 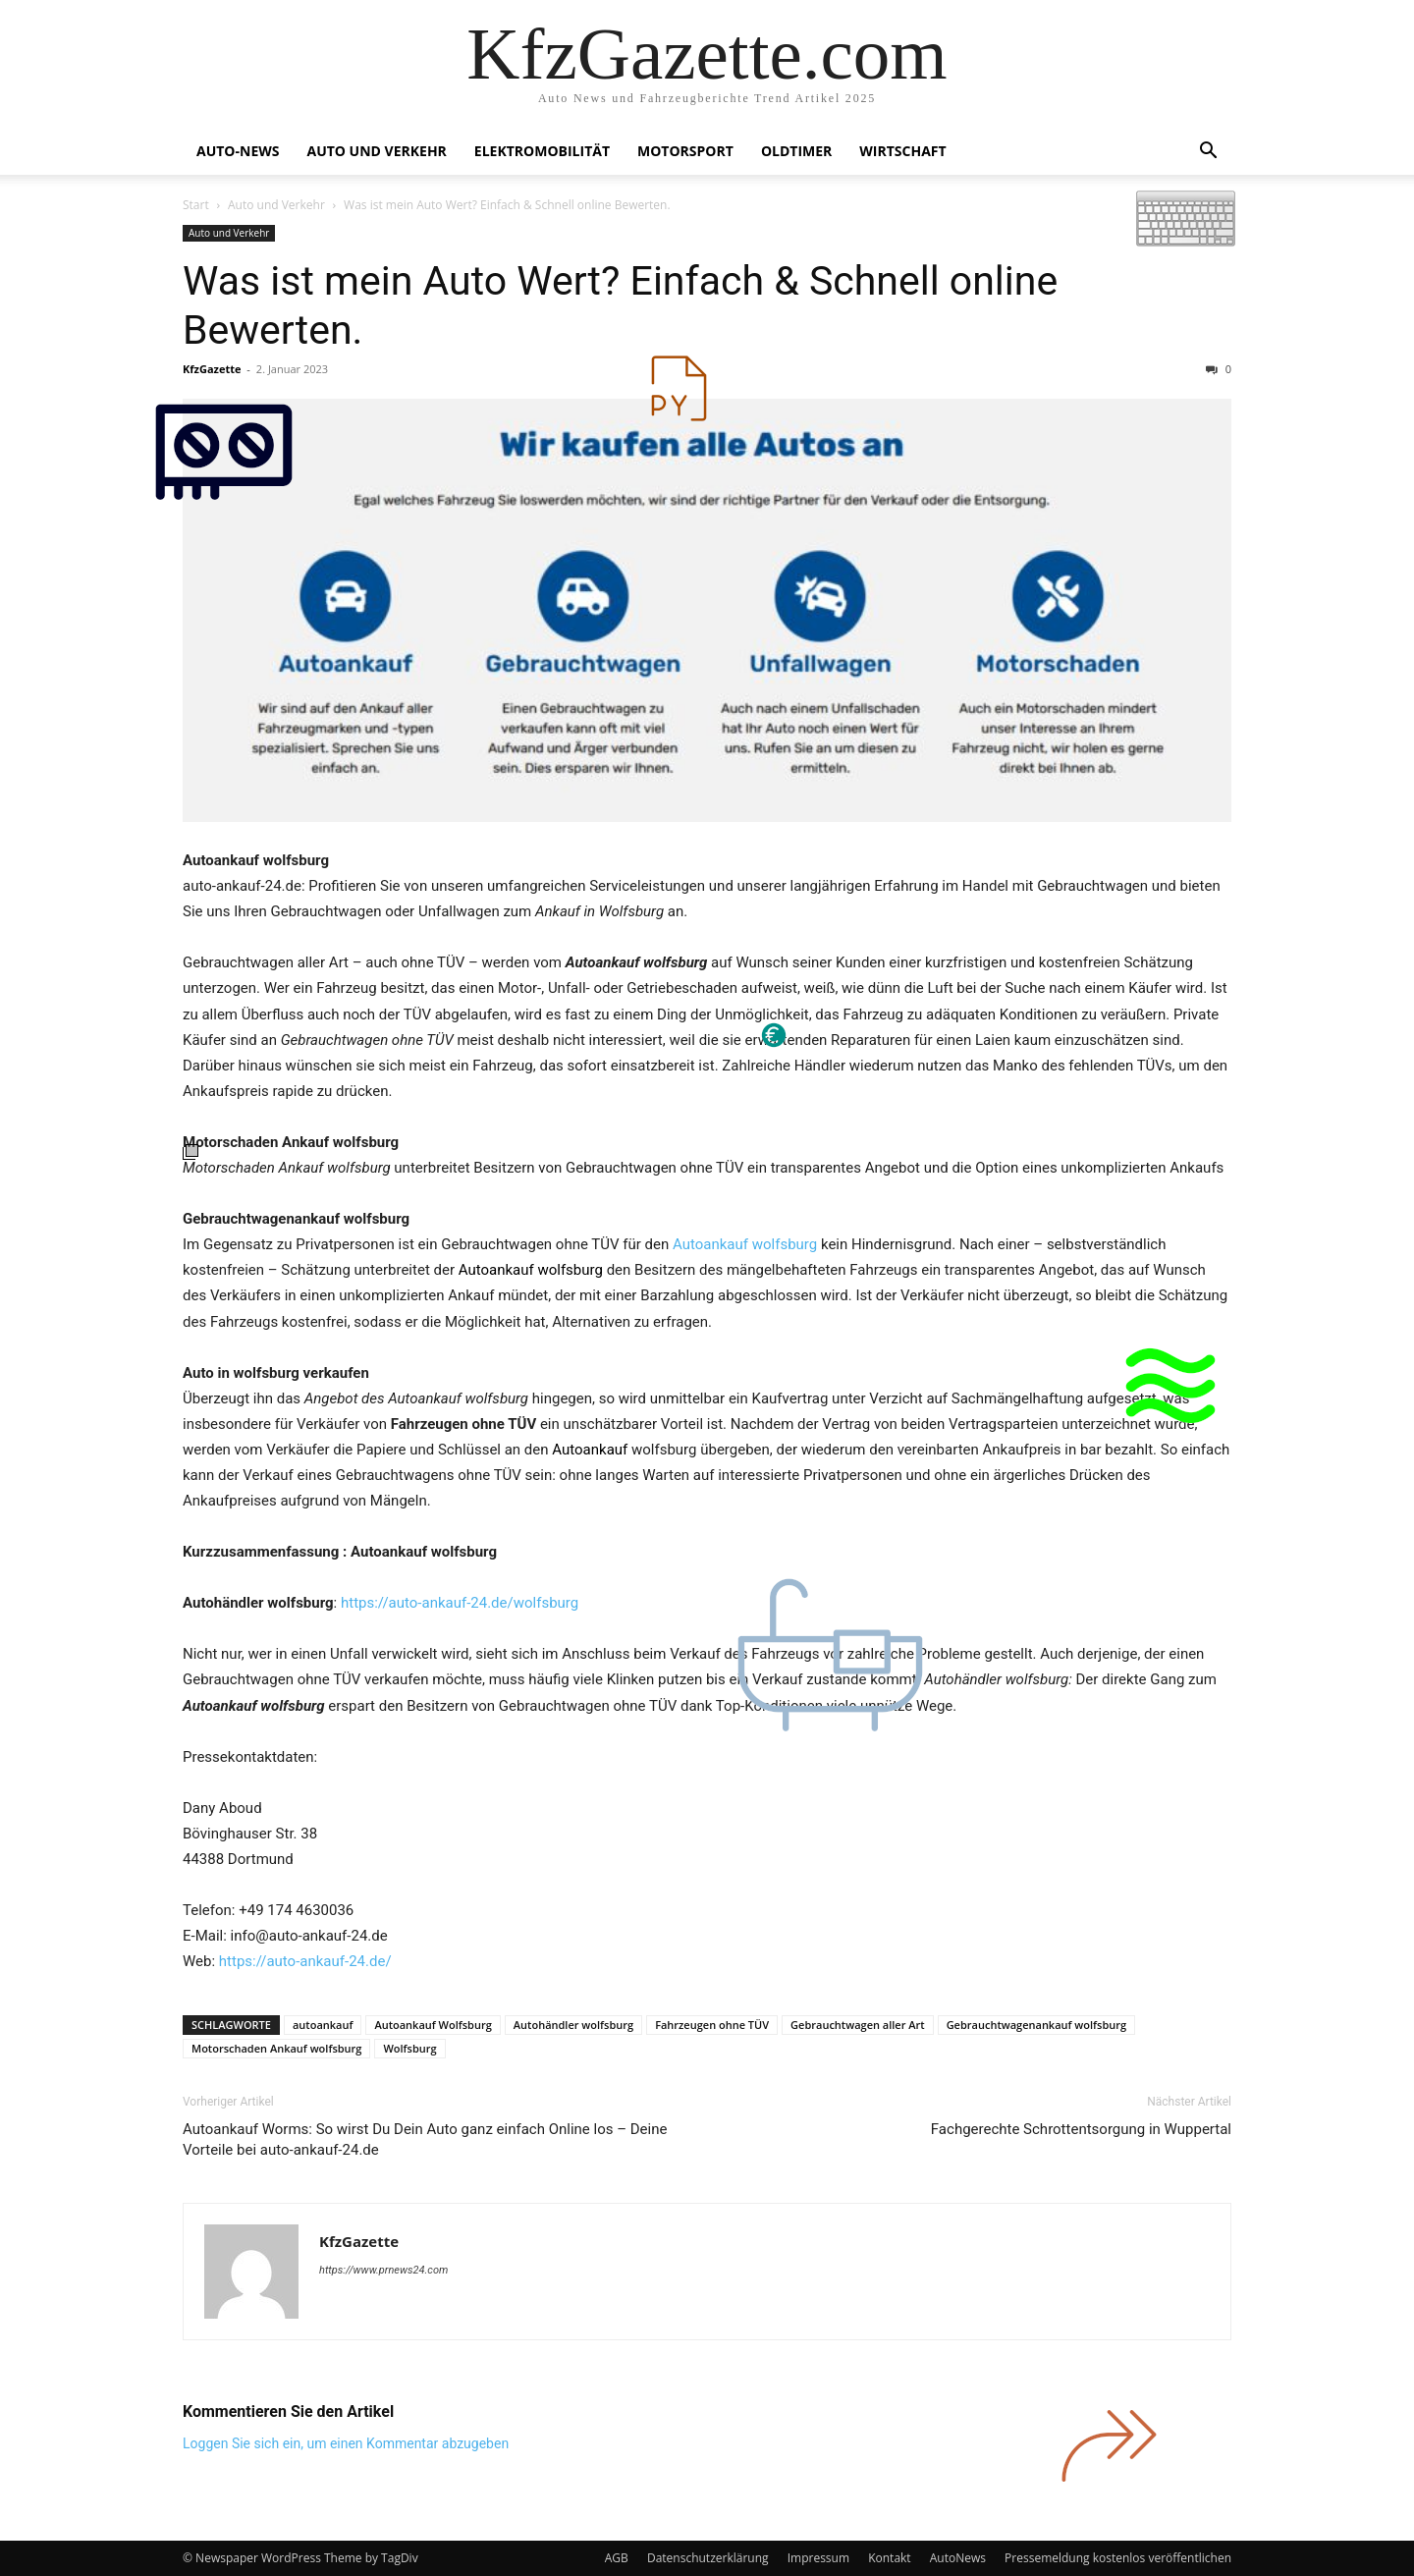 I want to click on view euro currency or pricing, so click(x=774, y=1035).